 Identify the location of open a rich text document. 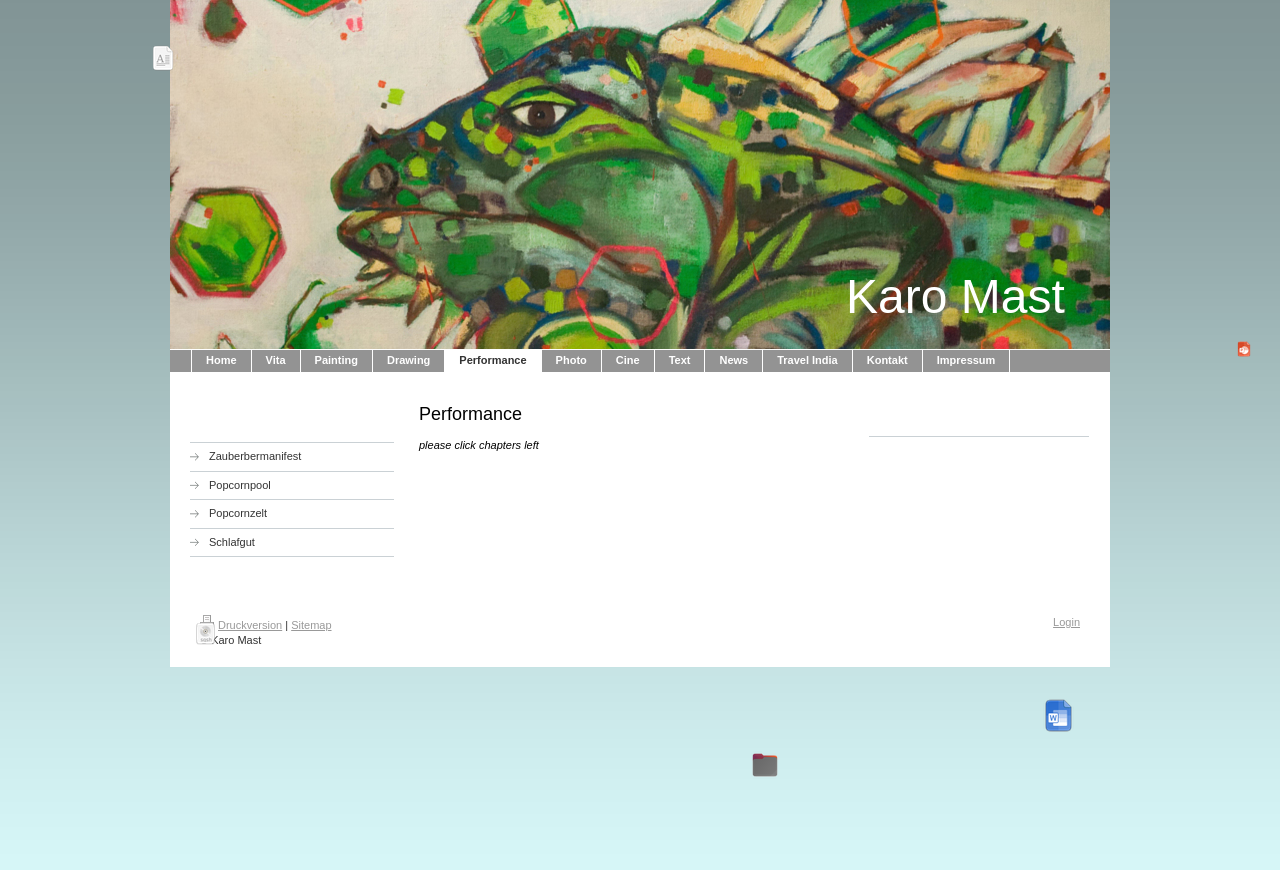
(163, 58).